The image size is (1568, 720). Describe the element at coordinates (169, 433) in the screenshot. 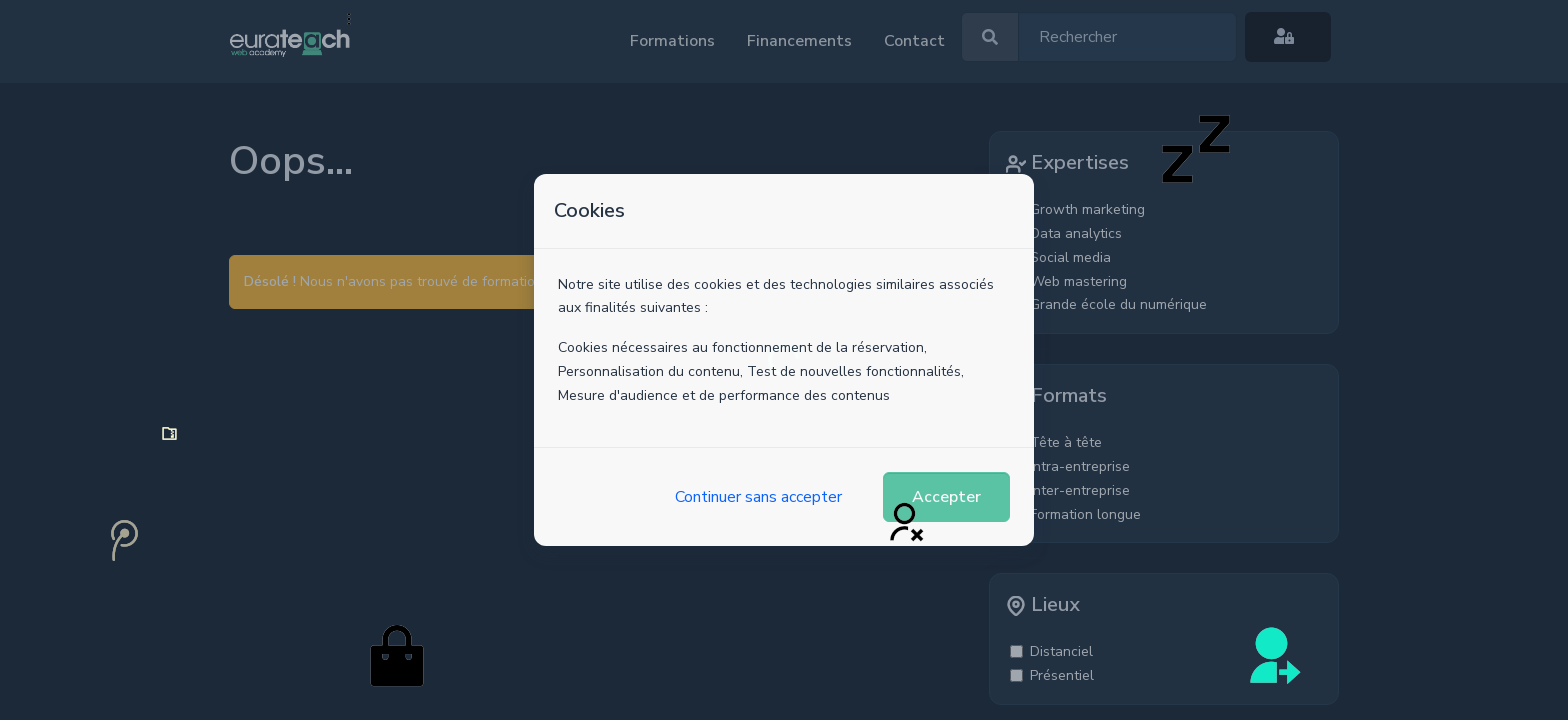

I see `access compressed or zipped files` at that location.